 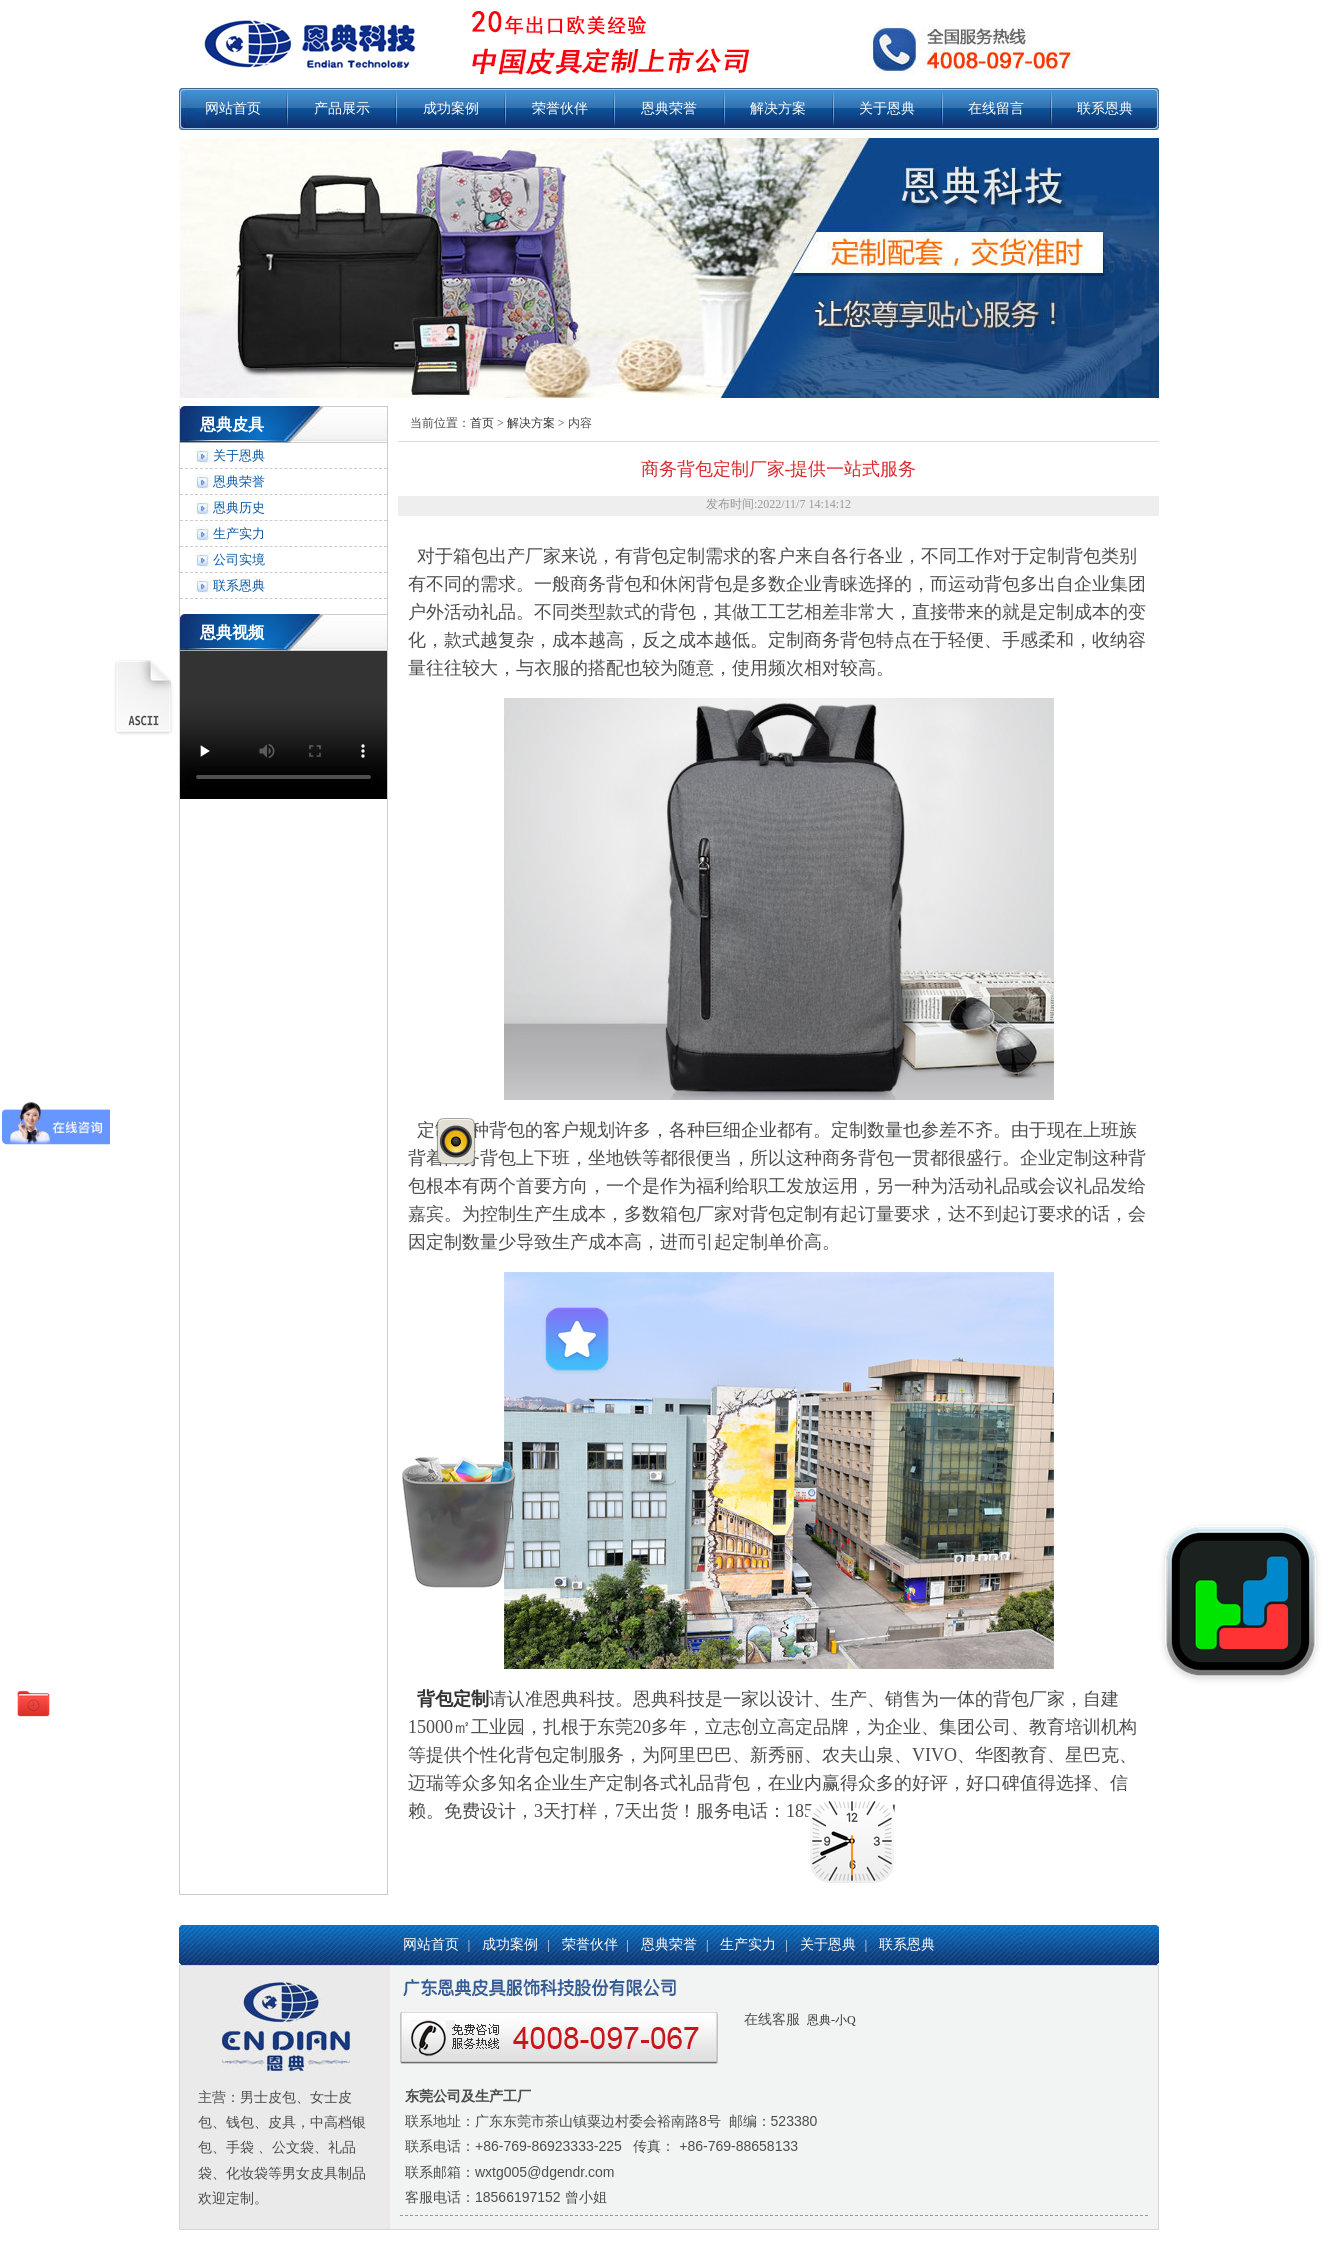 I want to click on open StarUML modeling application, so click(x=577, y=1339).